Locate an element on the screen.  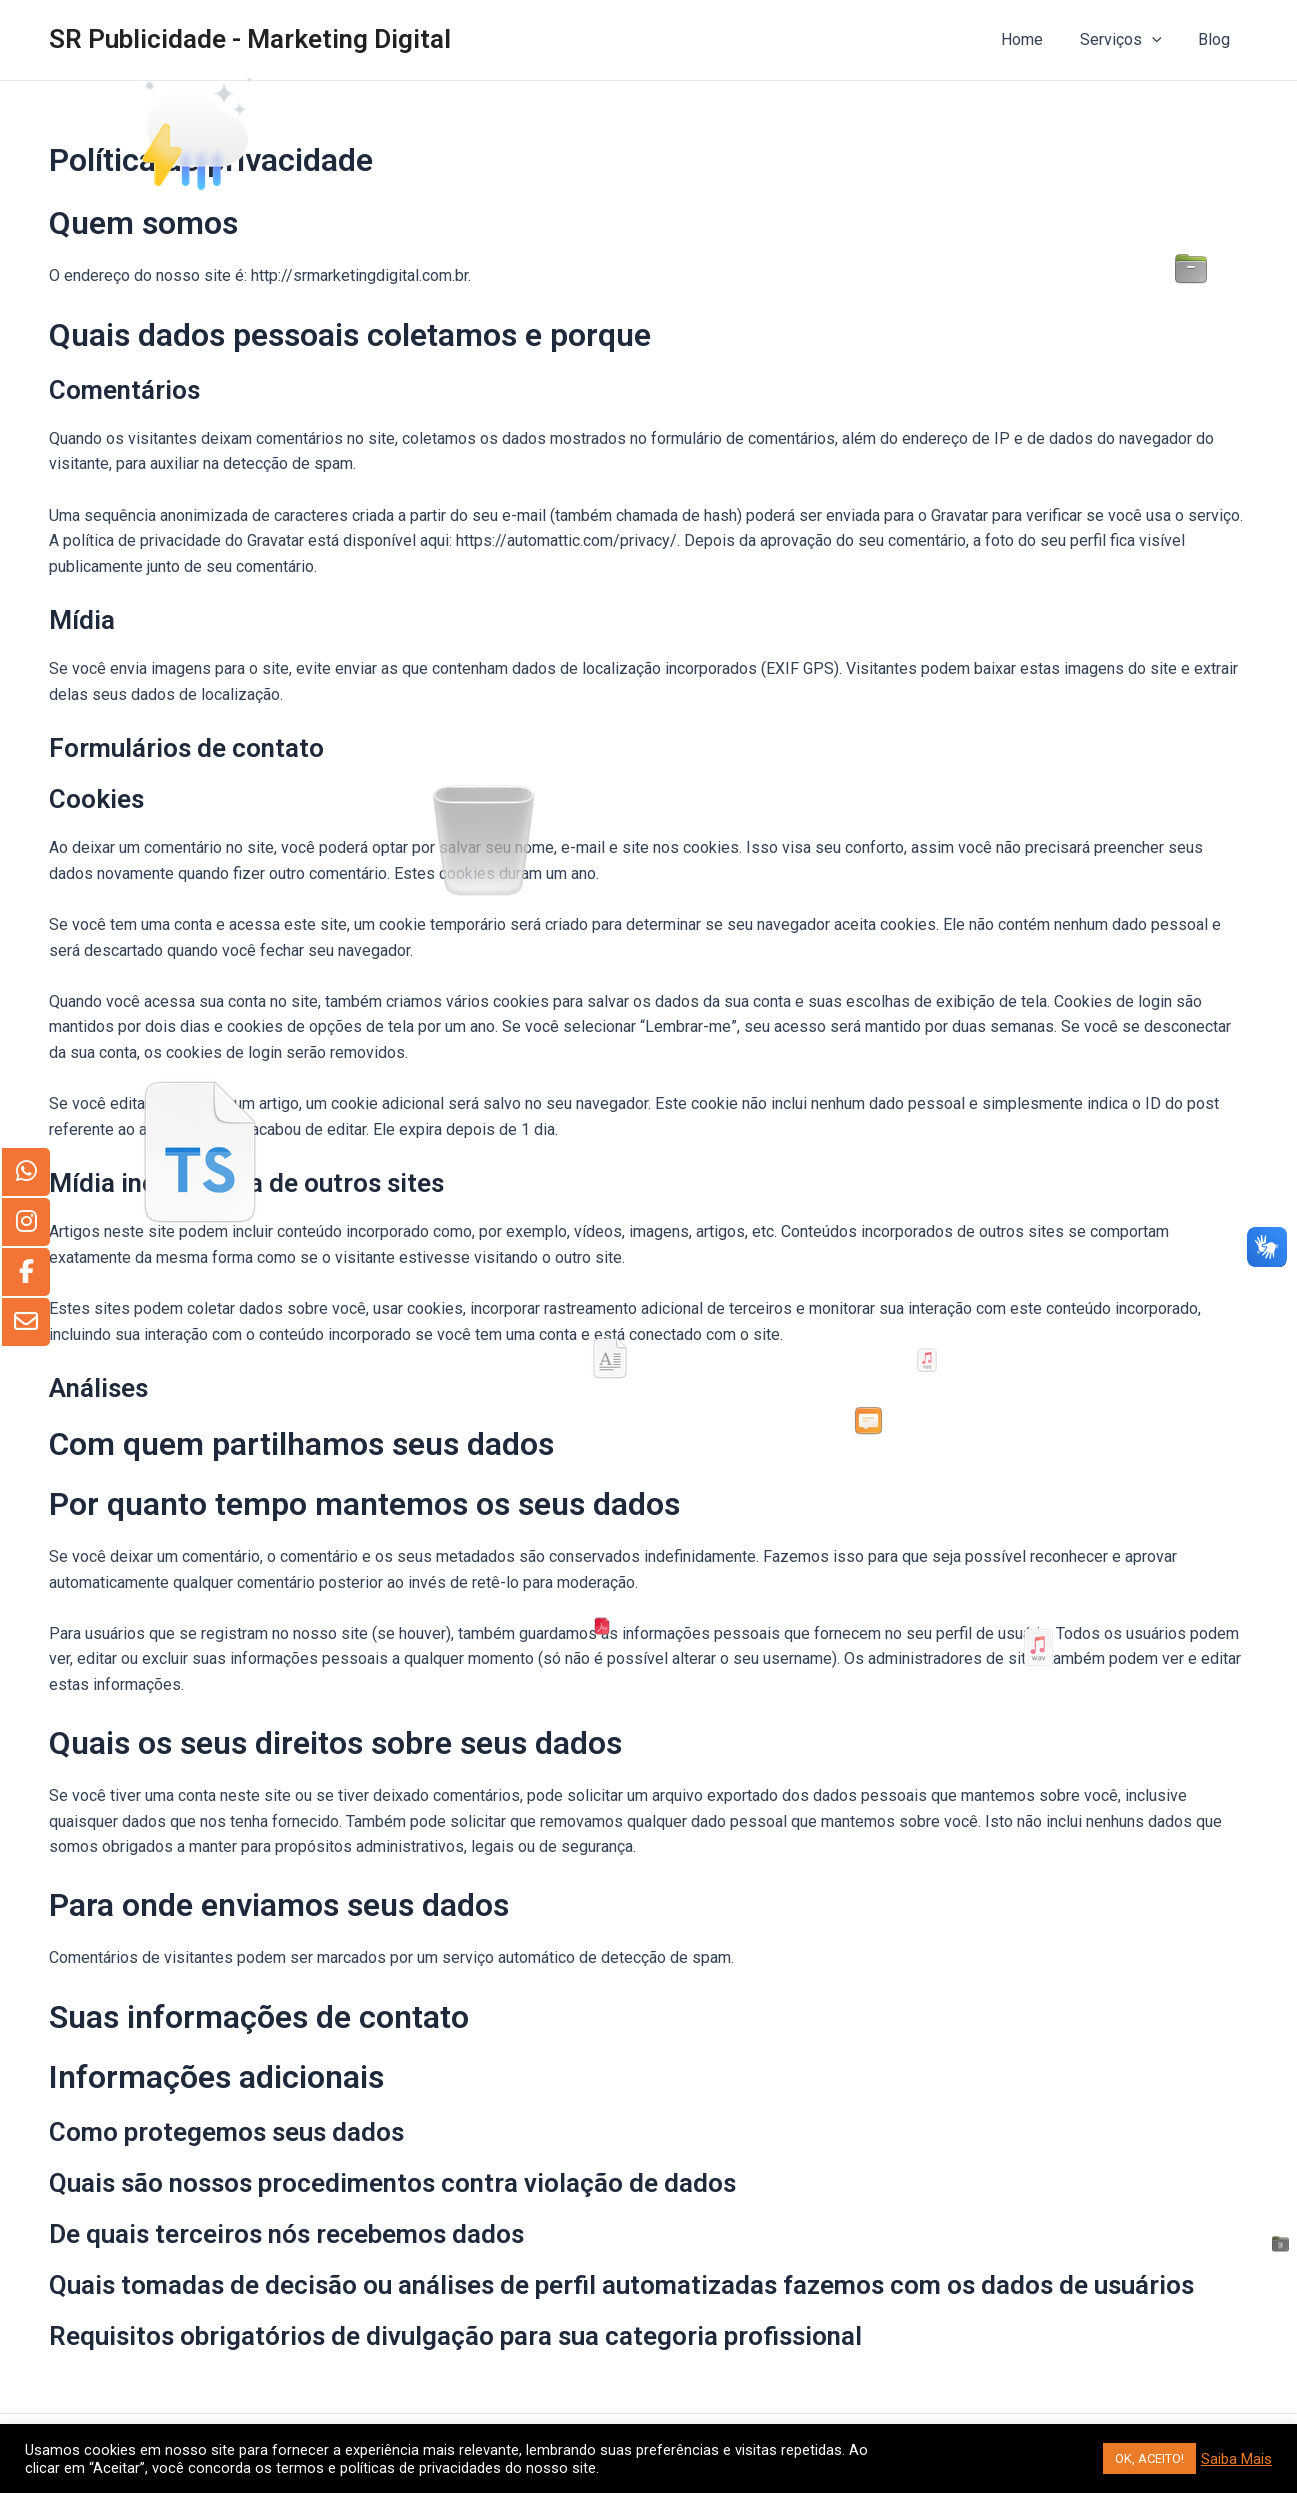
open templates folder is located at coordinates (1280, 2243).